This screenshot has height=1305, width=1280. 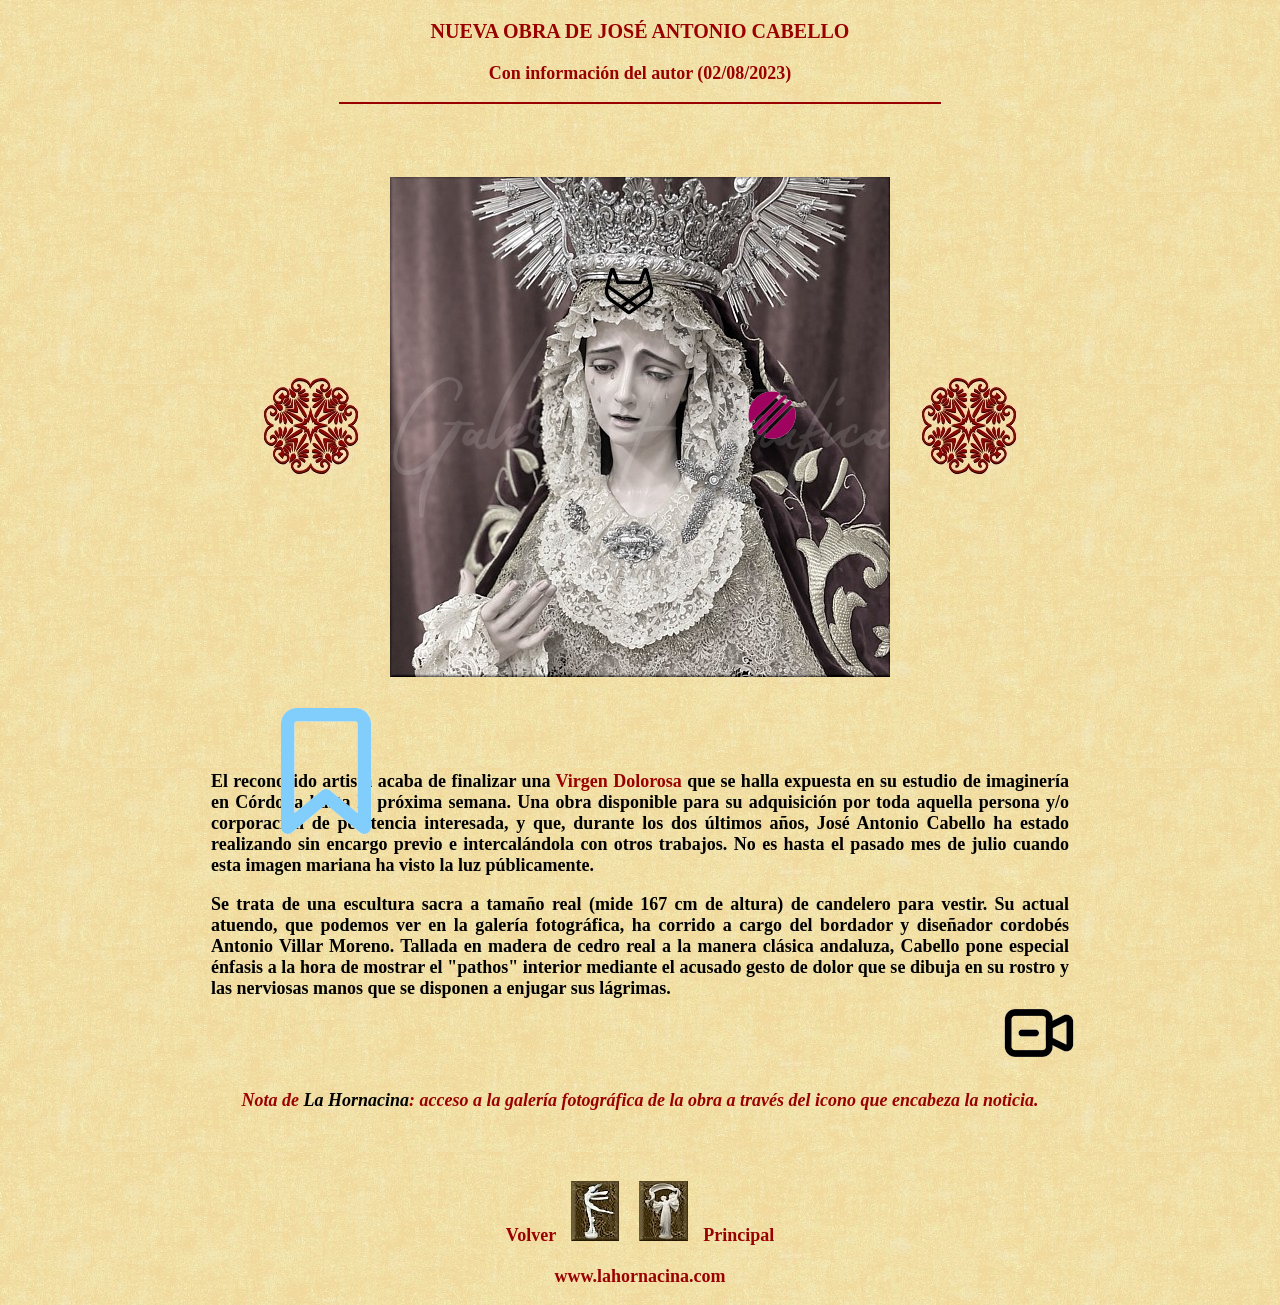 What do you see at coordinates (326, 771) in the screenshot?
I see `save this item for later` at bounding box center [326, 771].